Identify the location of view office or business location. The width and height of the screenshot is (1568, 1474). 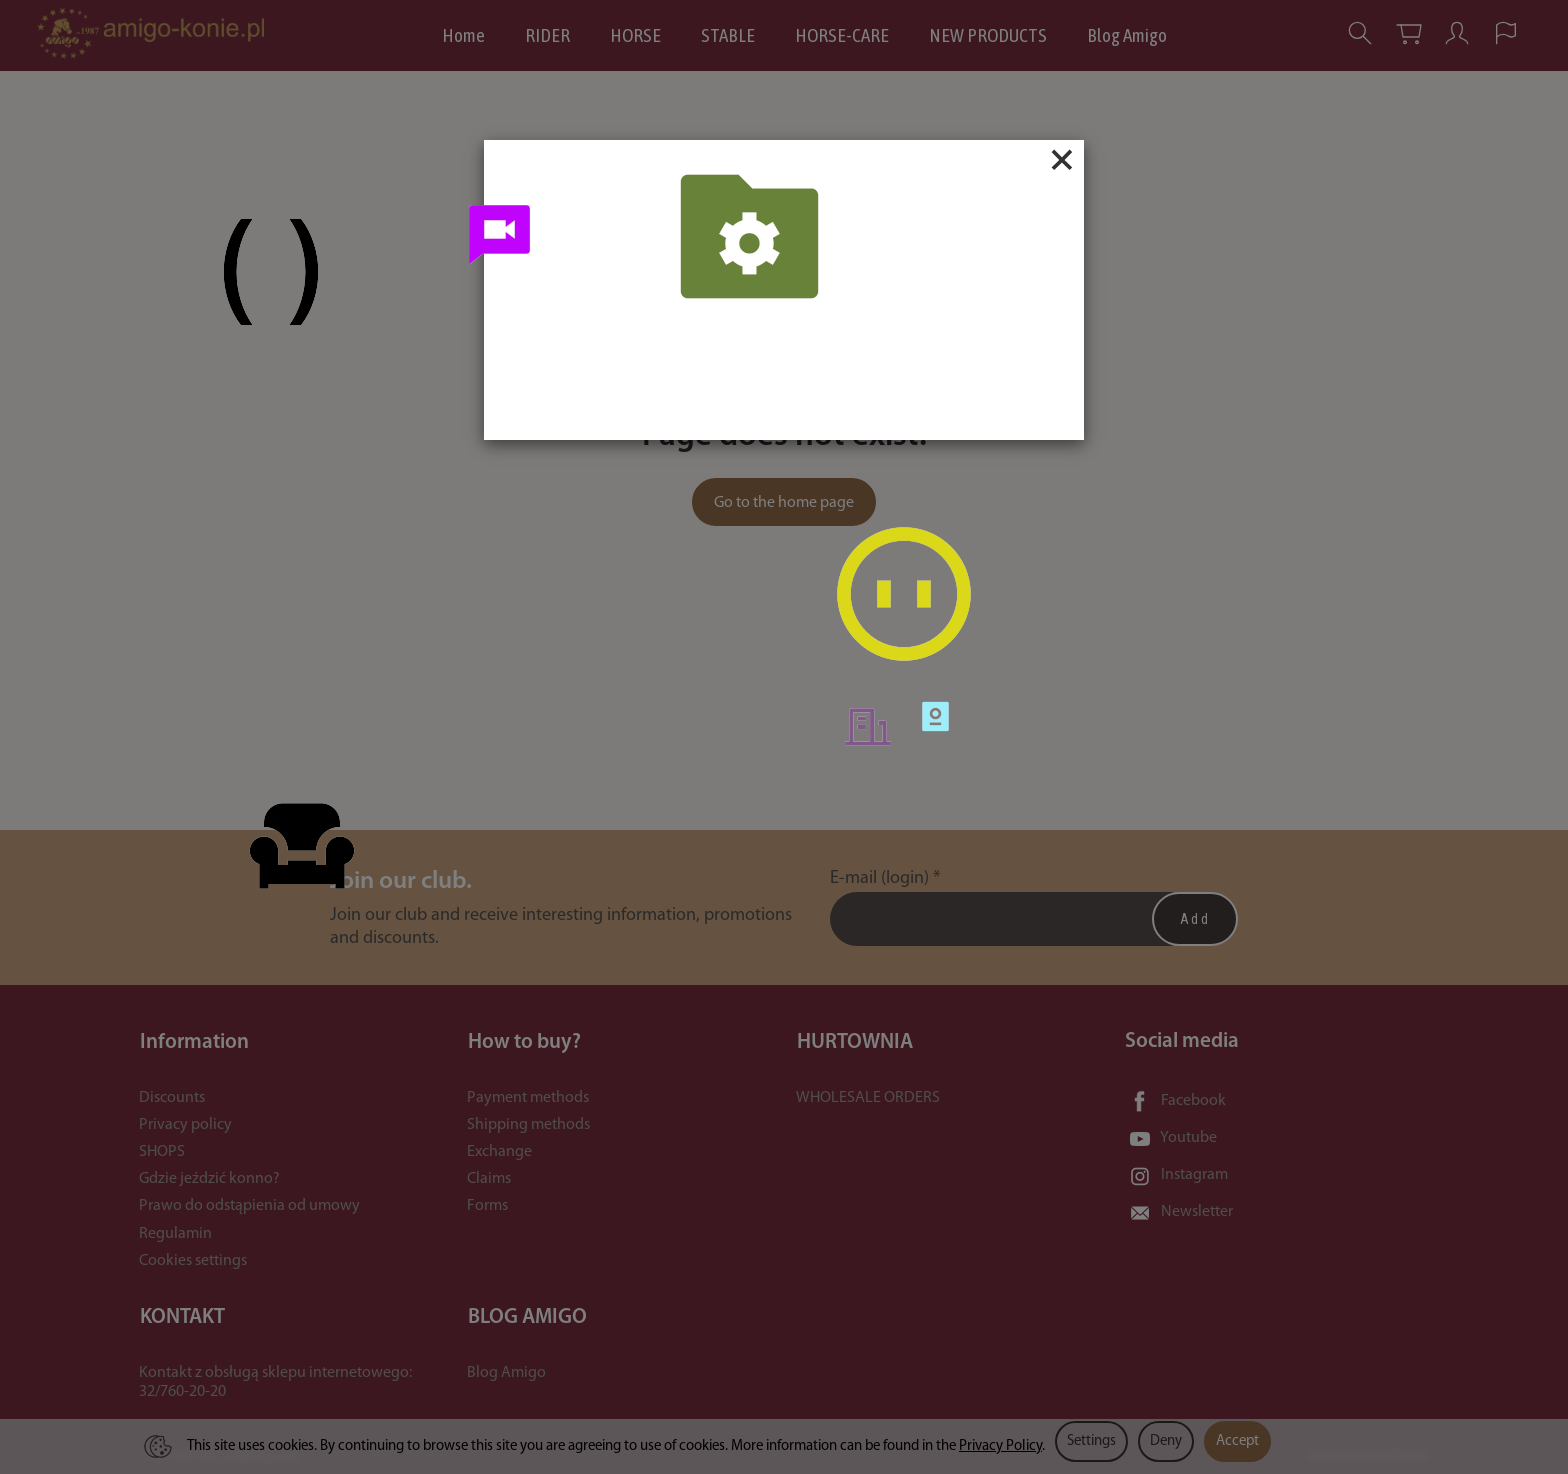
(868, 727).